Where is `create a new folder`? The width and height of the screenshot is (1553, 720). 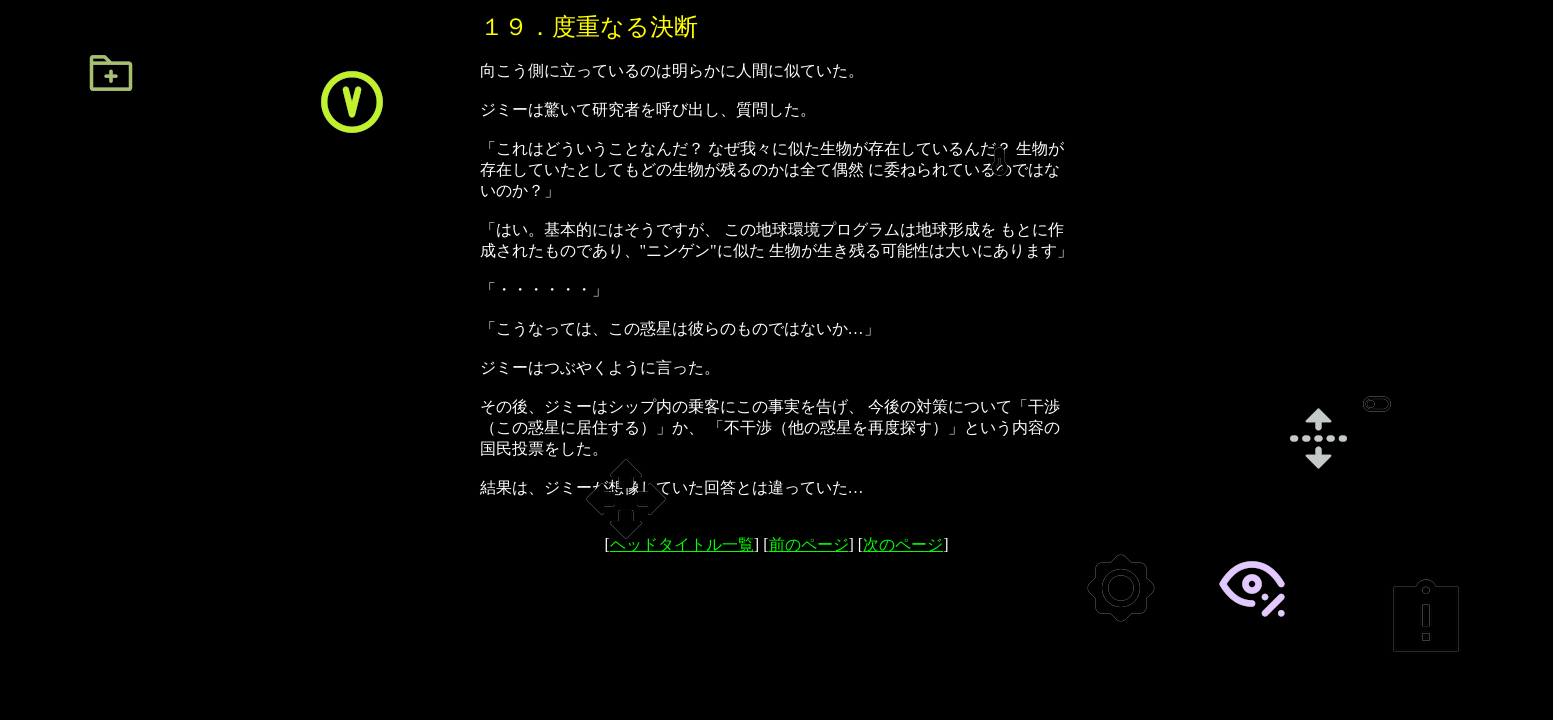
create a new folder is located at coordinates (111, 73).